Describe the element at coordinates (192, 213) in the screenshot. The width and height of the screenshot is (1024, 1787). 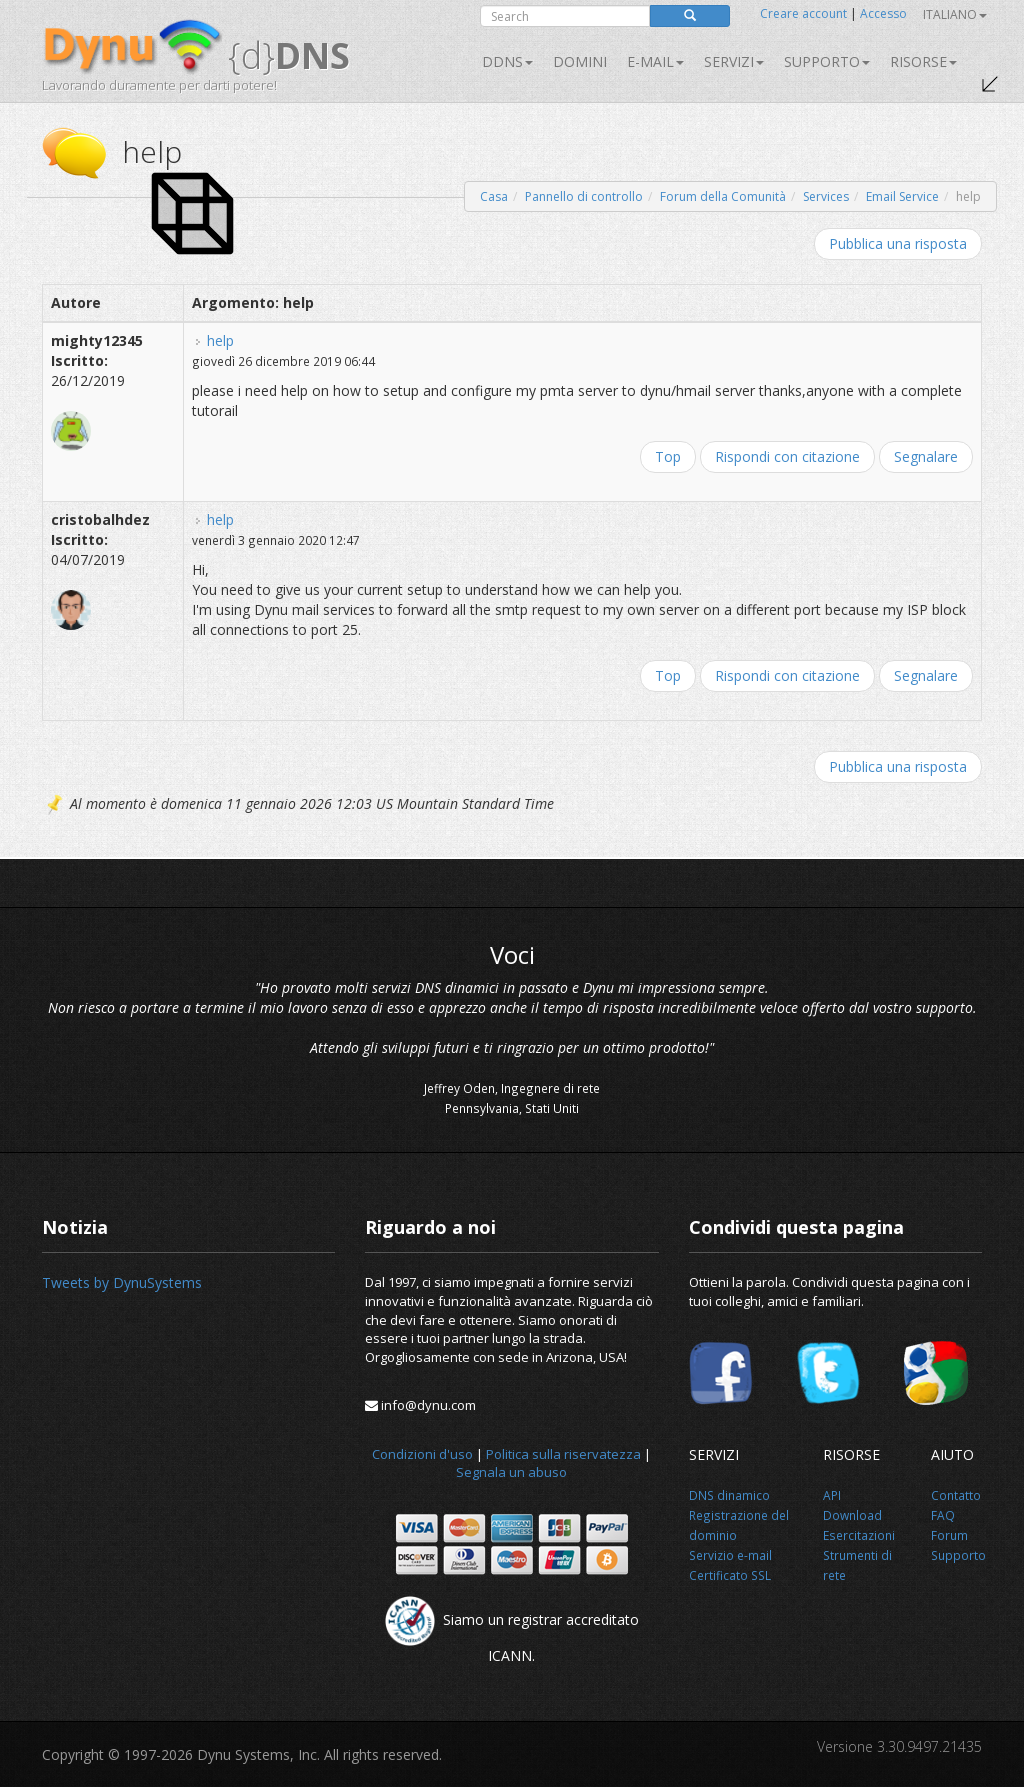
I see `view 3D model or object` at that location.